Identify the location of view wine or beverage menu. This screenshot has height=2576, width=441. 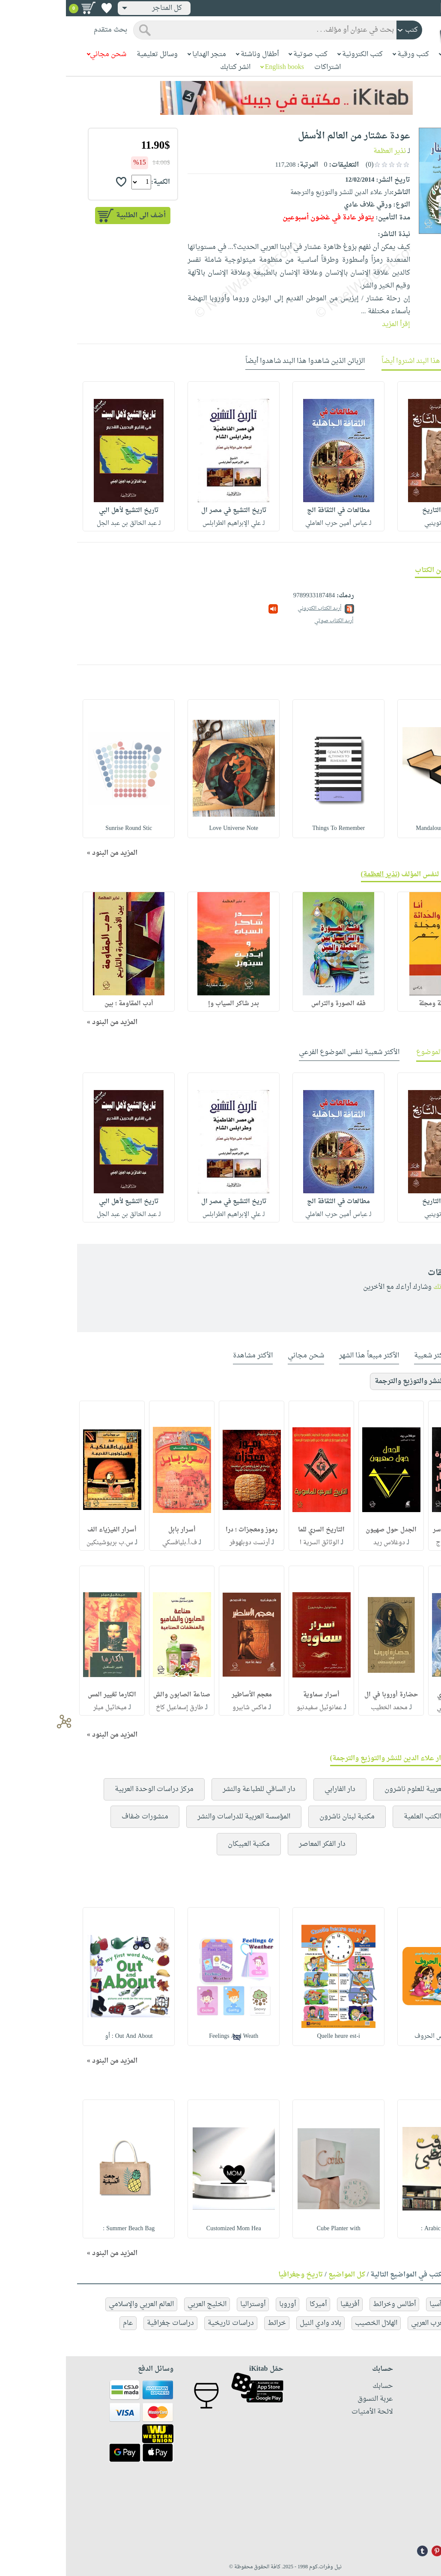
(206, 2395).